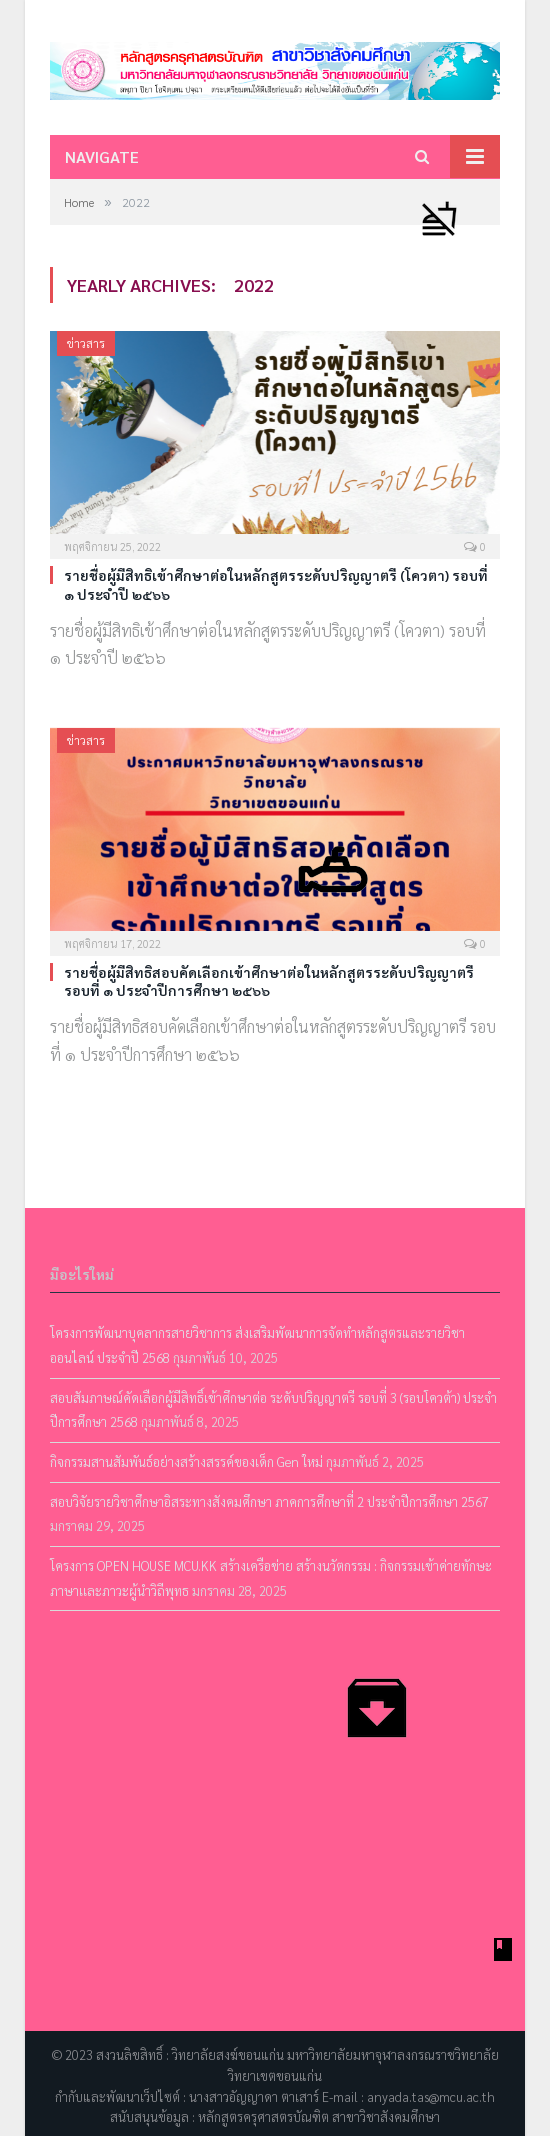 Image resolution: width=550 pixels, height=2136 pixels. Describe the element at coordinates (439, 218) in the screenshot. I see `indicates food is not allowed in this area` at that location.